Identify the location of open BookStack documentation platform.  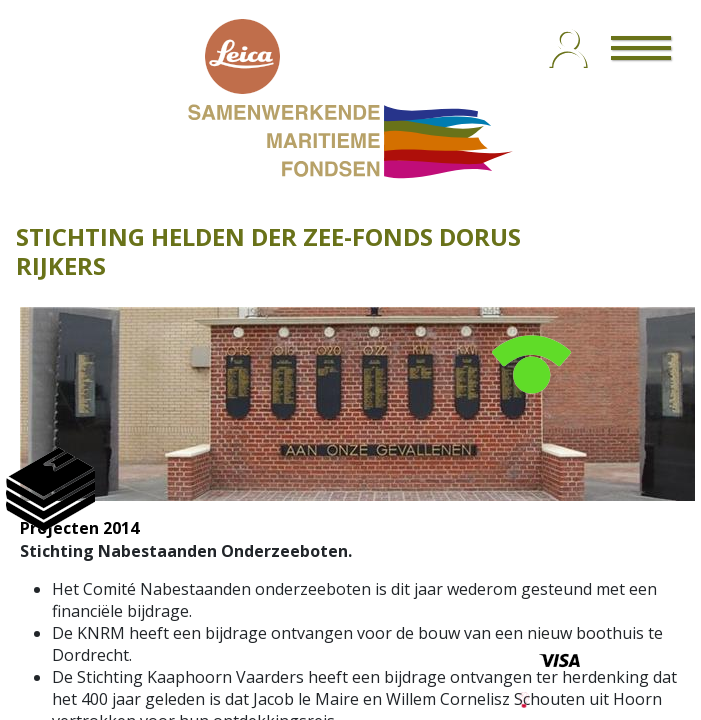
(50, 489).